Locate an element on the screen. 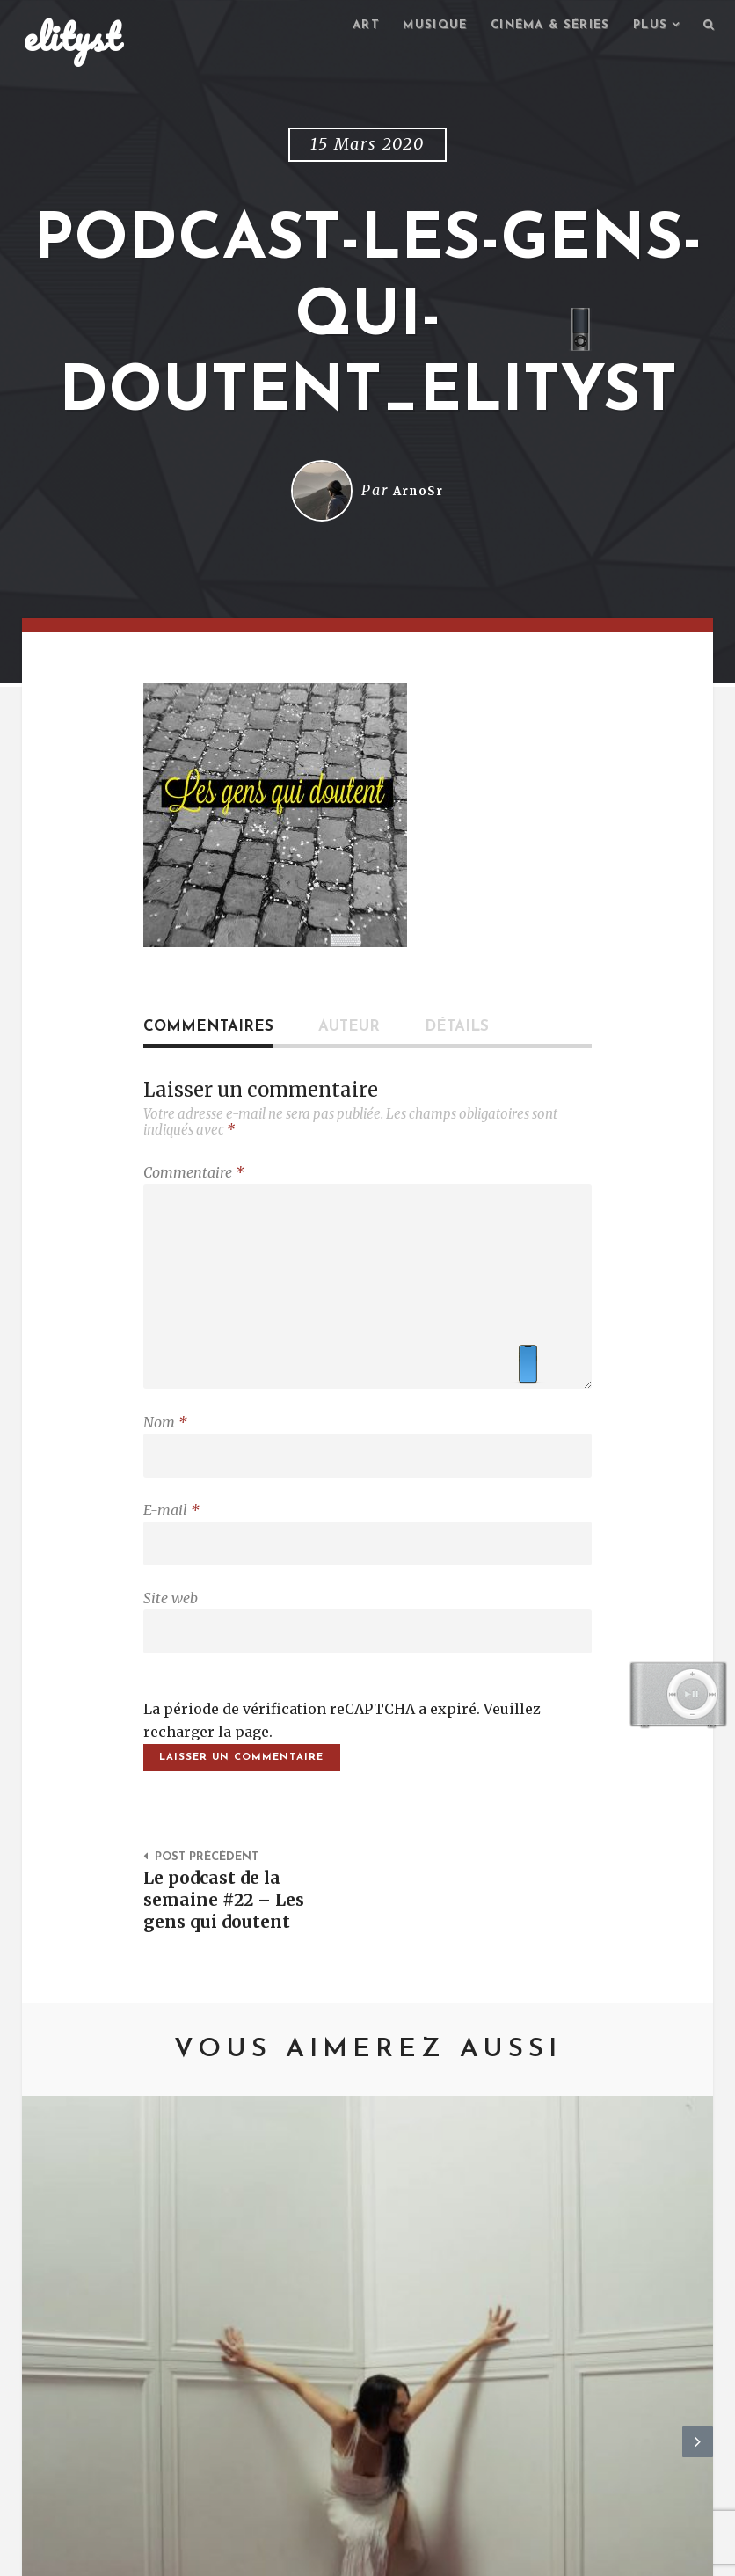  iPod shuffle device connected is located at coordinates (678, 1676).